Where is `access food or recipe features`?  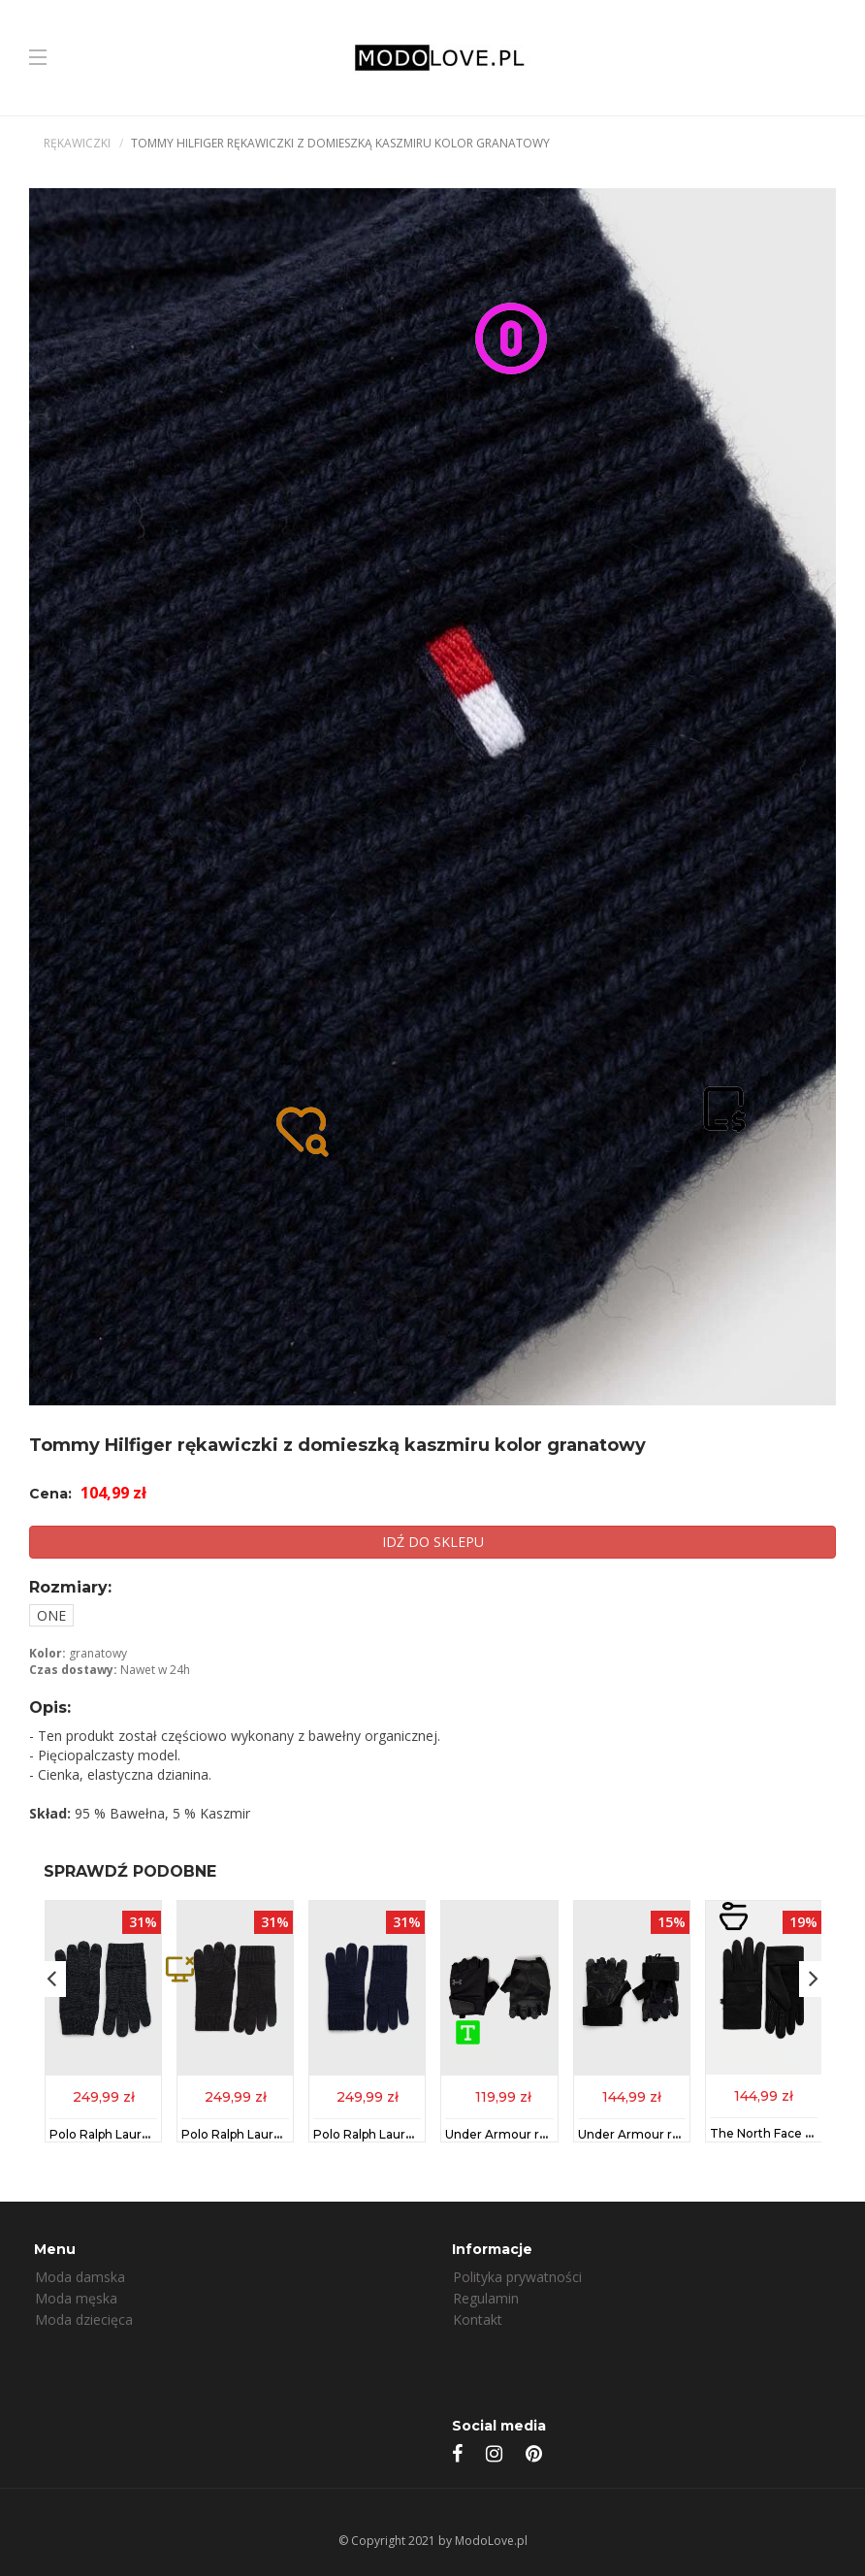
access food or recipe features is located at coordinates (733, 1916).